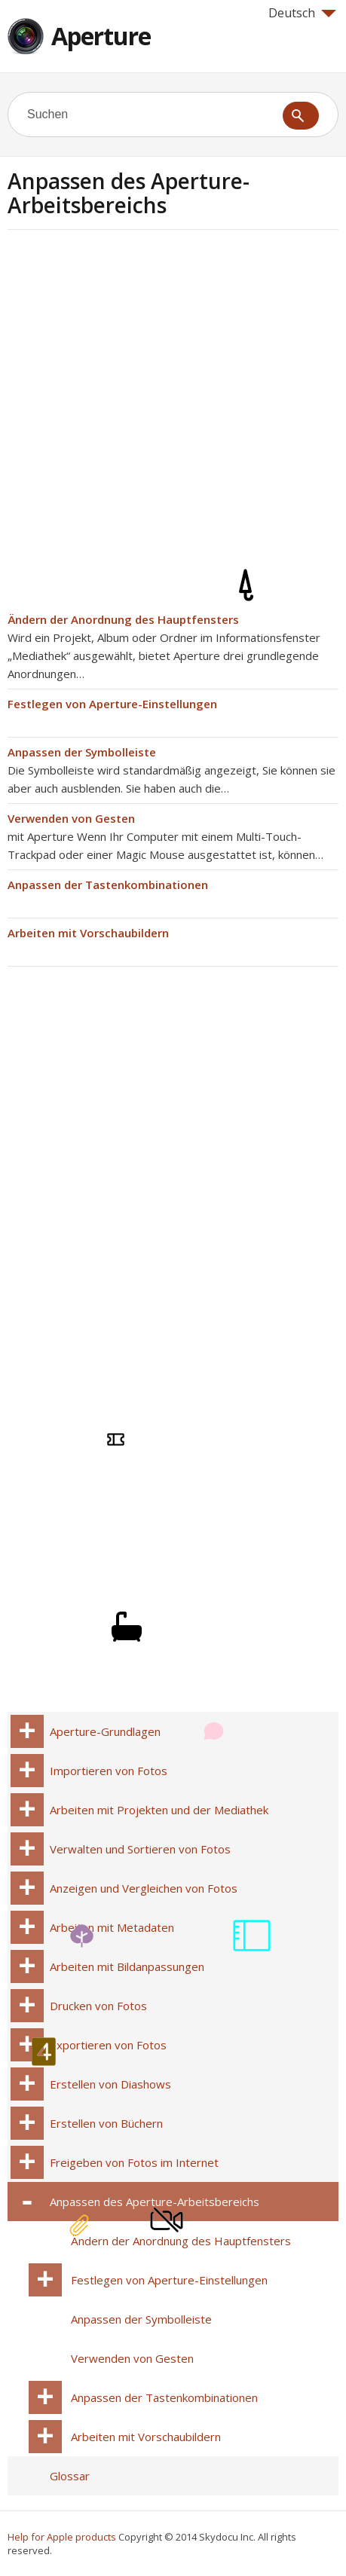 The height and width of the screenshot is (2576, 346). What do you see at coordinates (127, 1627) in the screenshot?
I see `indicates bathroom amenity available` at bounding box center [127, 1627].